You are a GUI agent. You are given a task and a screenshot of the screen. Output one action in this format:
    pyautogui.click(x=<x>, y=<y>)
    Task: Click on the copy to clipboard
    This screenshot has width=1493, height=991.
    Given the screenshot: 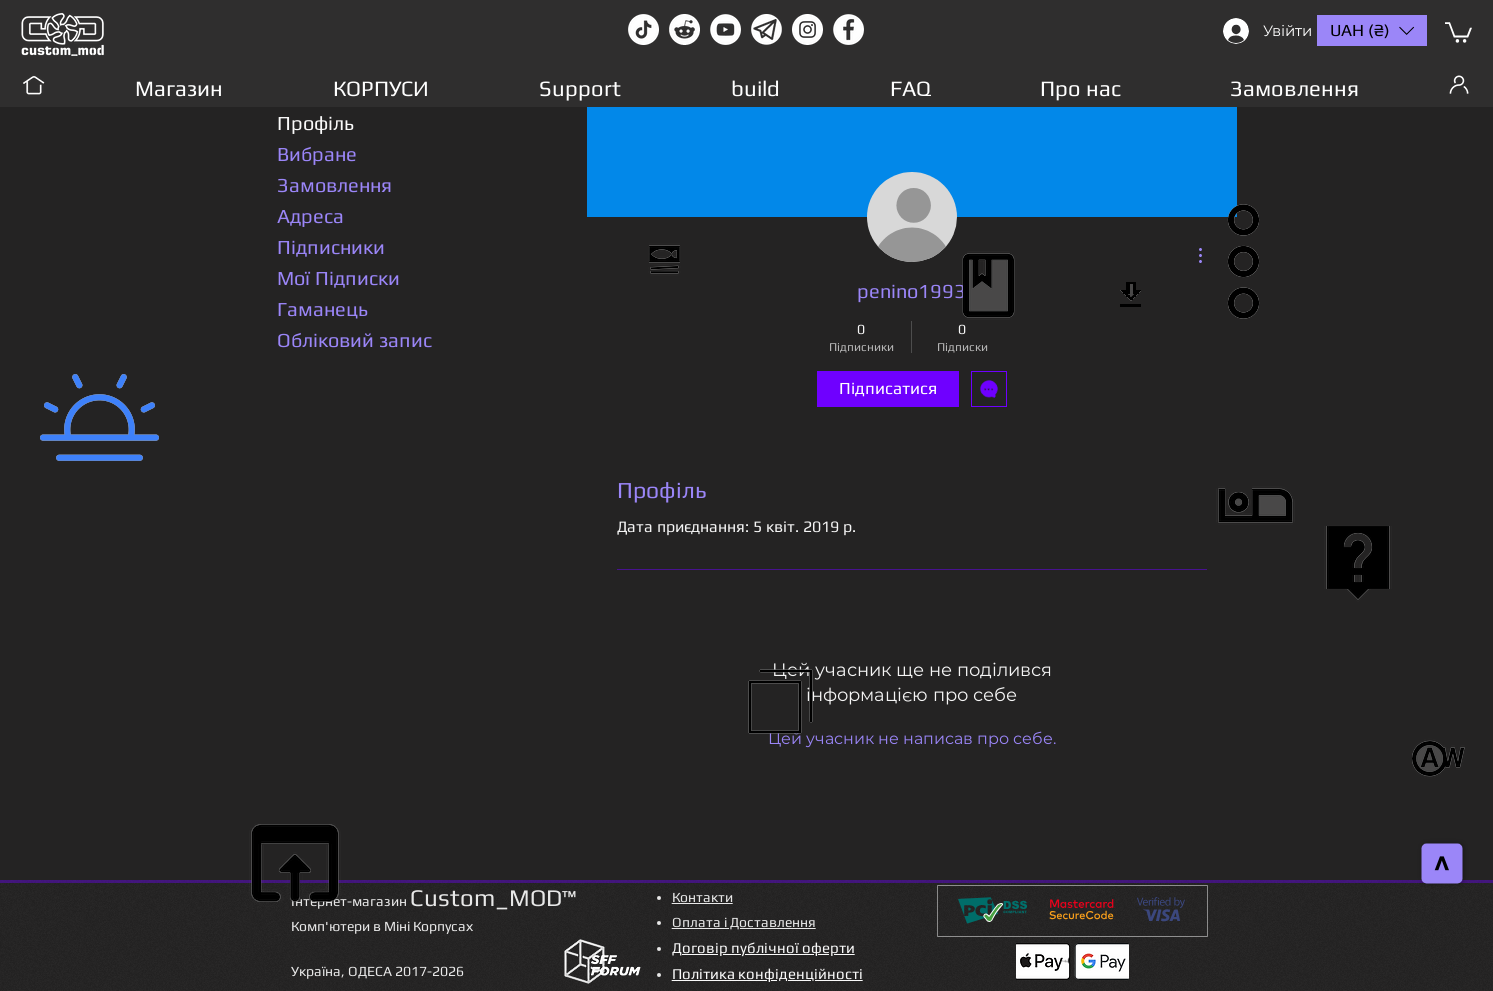 What is the action you would take?
    pyautogui.click(x=780, y=701)
    